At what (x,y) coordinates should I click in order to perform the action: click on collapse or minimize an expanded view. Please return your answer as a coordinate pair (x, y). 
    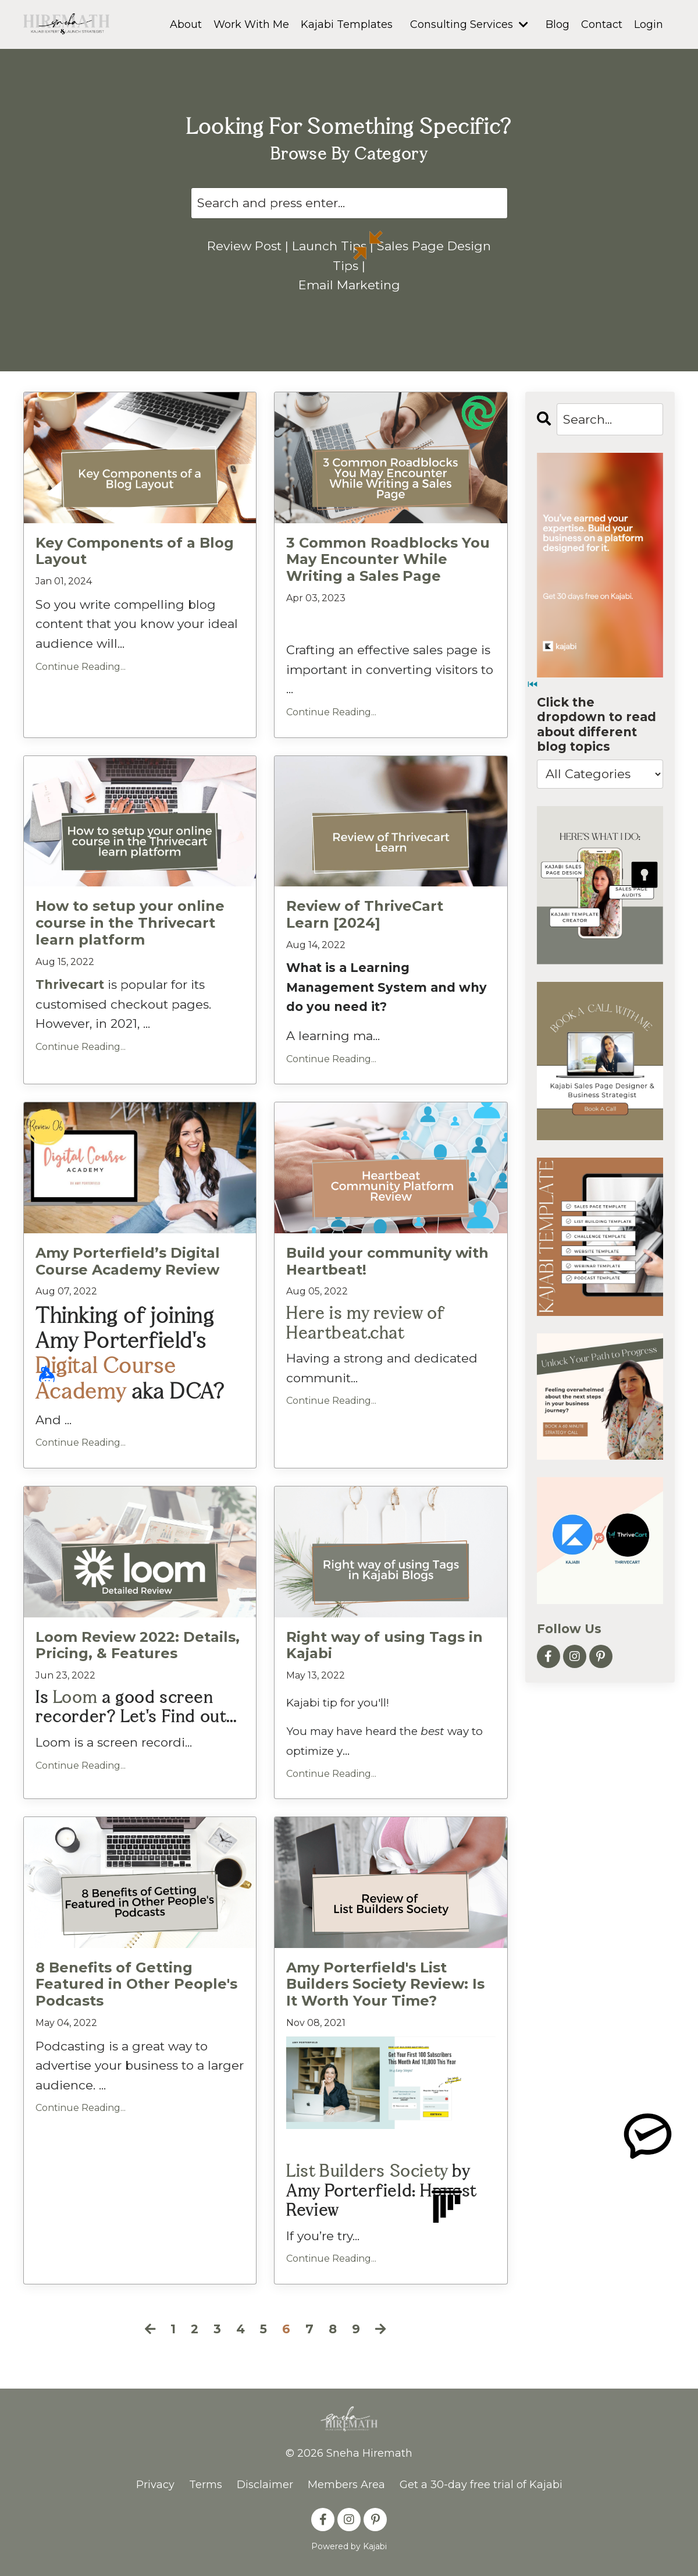
    Looking at the image, I should click on (368, 245).